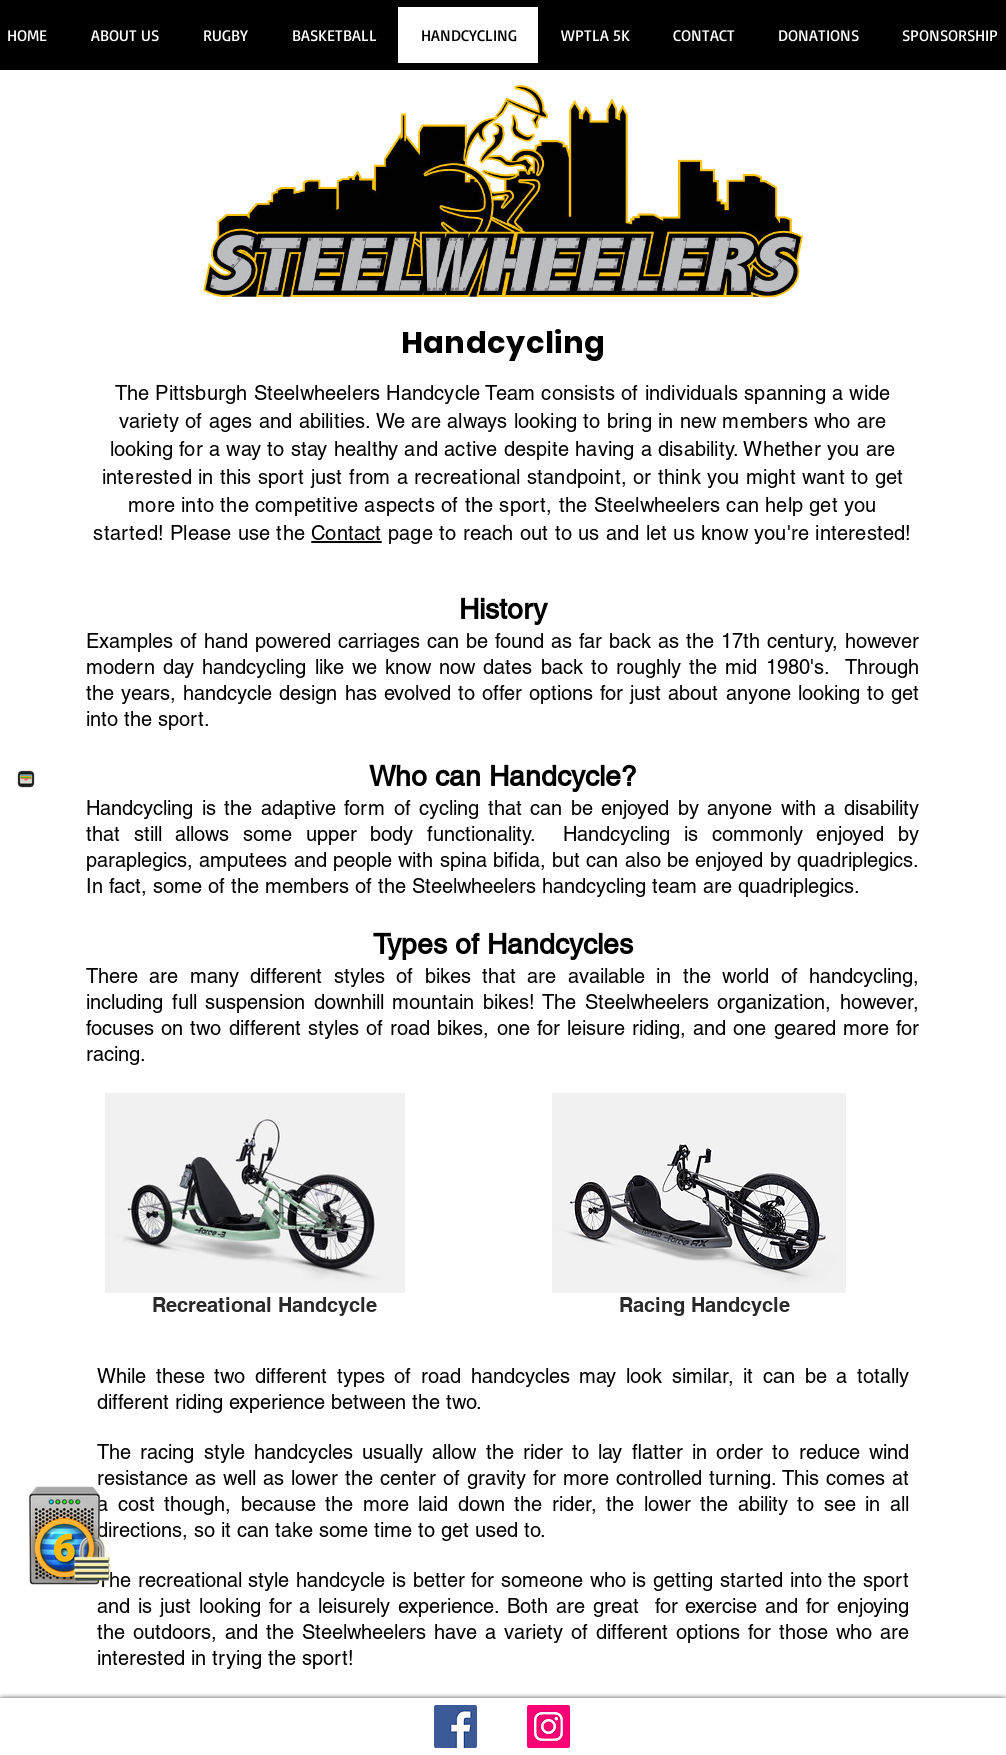 The width and height of the screenshot is (1006, 1755). I want to click on indicates a locked RAID 6 storage array, so click(64, 1535).